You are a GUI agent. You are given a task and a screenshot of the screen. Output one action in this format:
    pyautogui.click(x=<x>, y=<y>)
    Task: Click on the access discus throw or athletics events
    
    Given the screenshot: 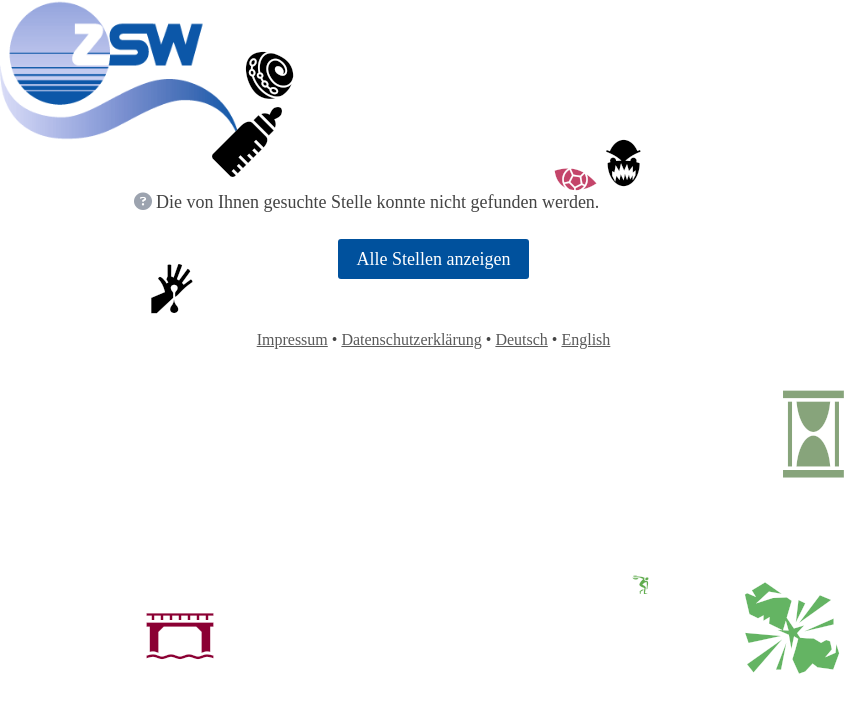 What is the action you would take?
    pyautogui.click(x=640, y=584)
    